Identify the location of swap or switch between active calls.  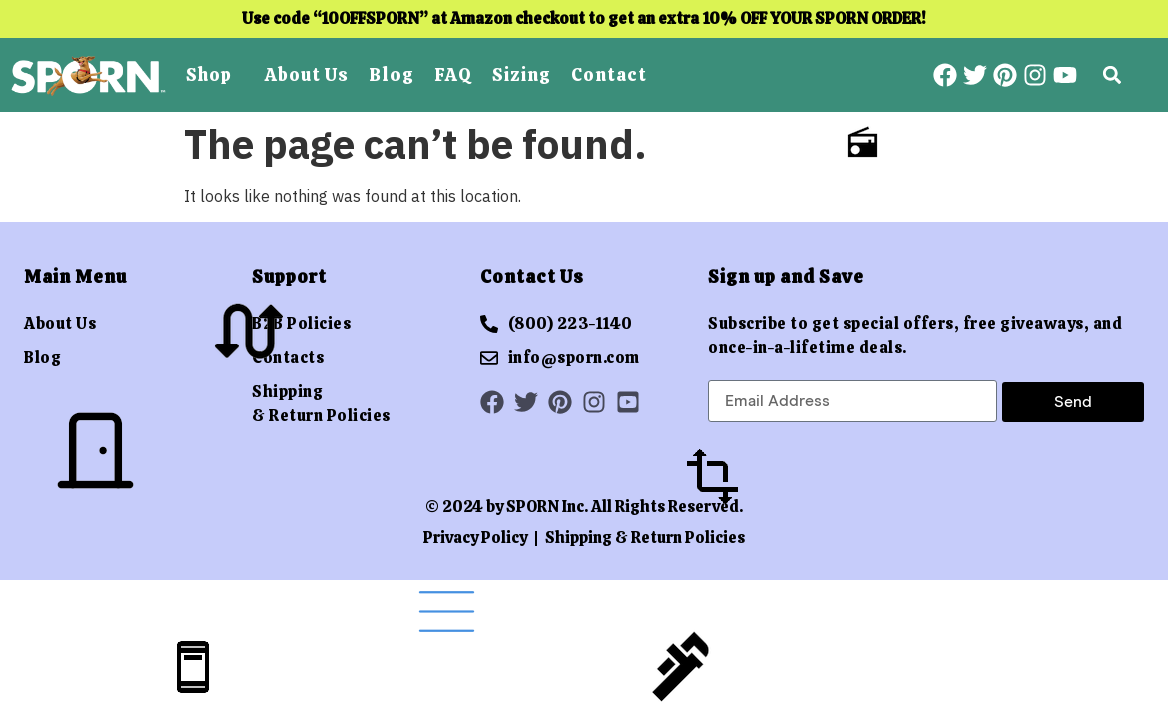
(249, 333).